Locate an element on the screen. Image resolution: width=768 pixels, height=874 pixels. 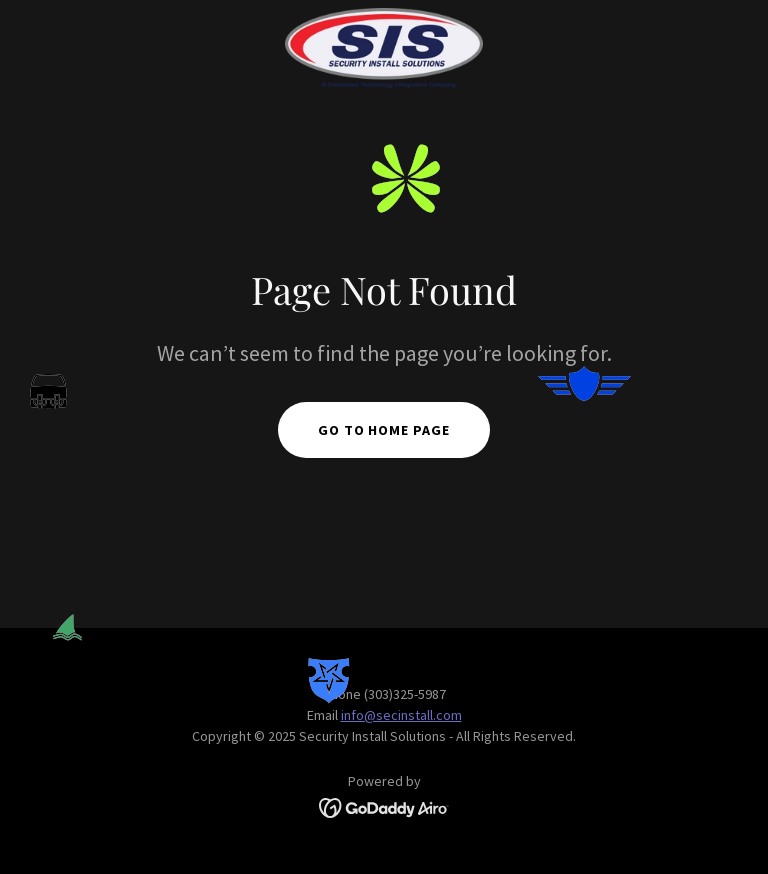
indicates shark or dangerous water warning is located at coordinates (67, 627).